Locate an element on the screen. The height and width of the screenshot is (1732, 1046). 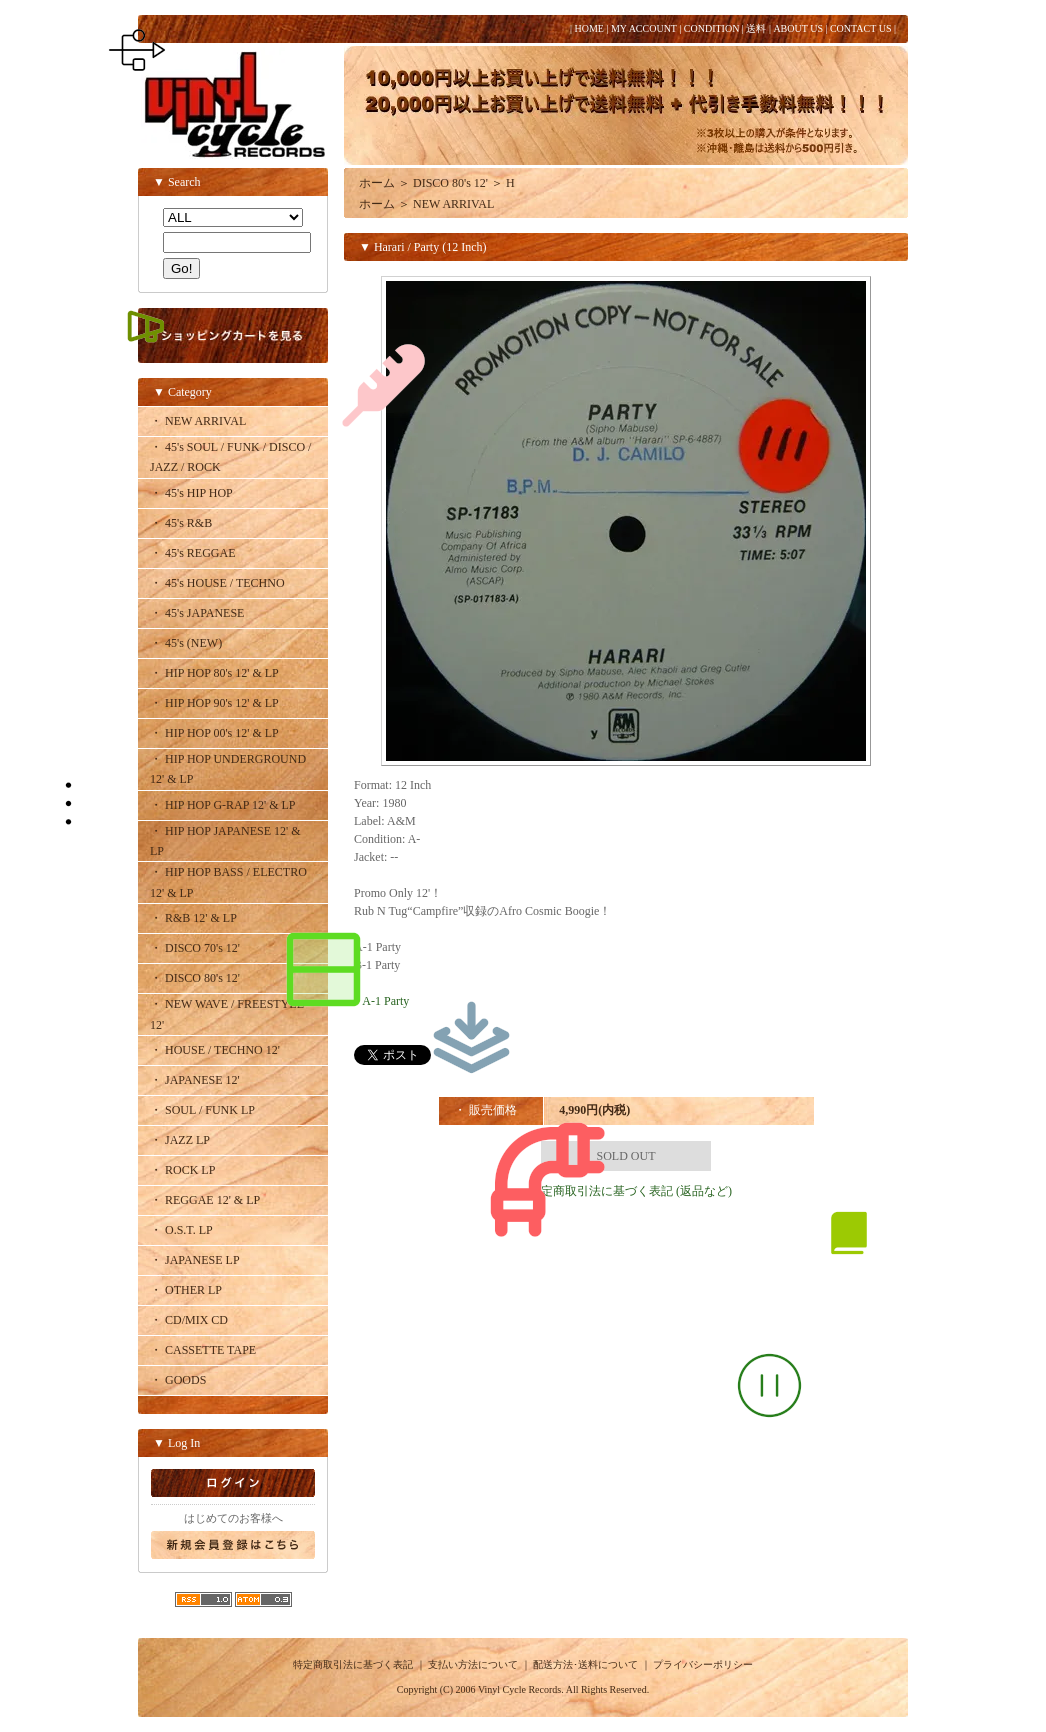
connect a USB device is located at coordinates (137, 50).